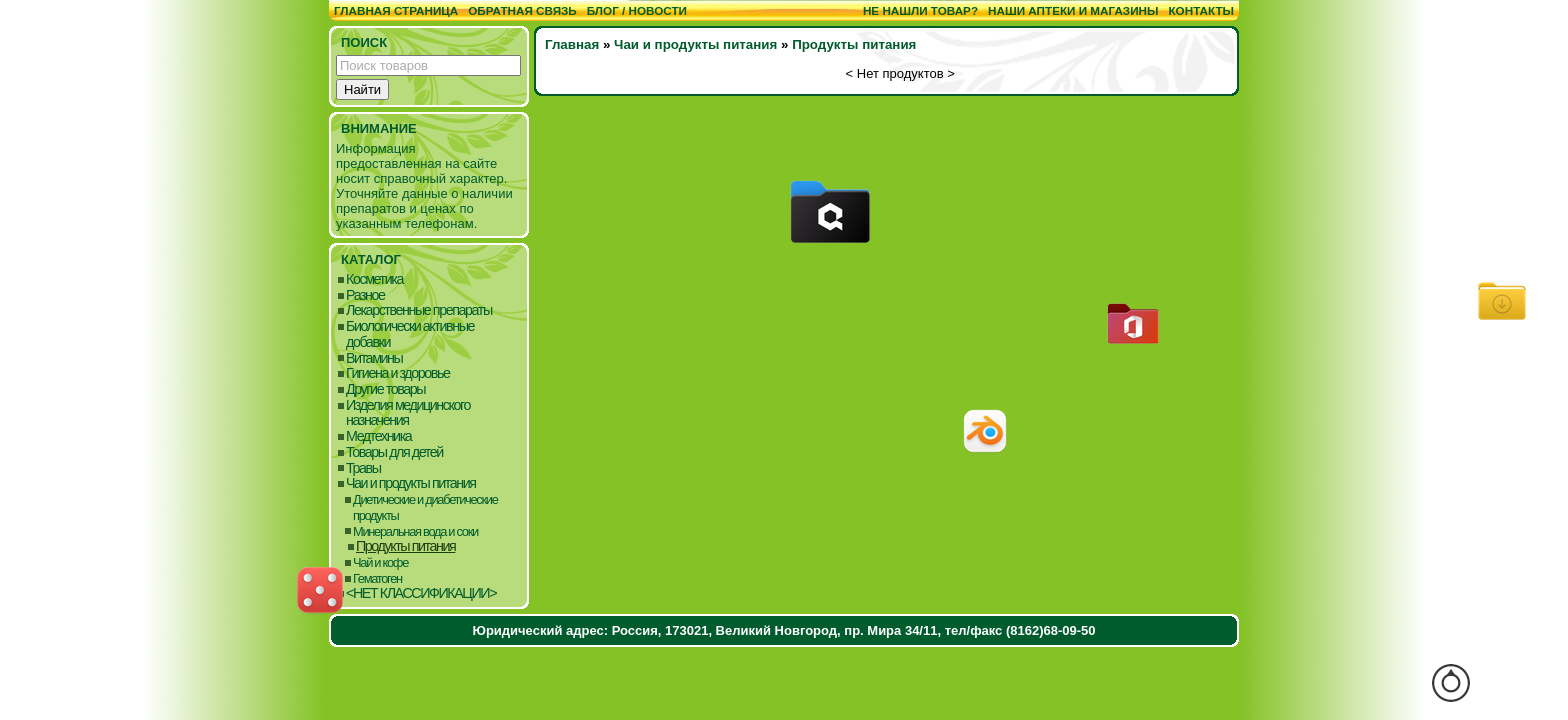 The height and width of the screenshot is (720, 1568). I want to click on access your downloads folder, so click(1502, 301).